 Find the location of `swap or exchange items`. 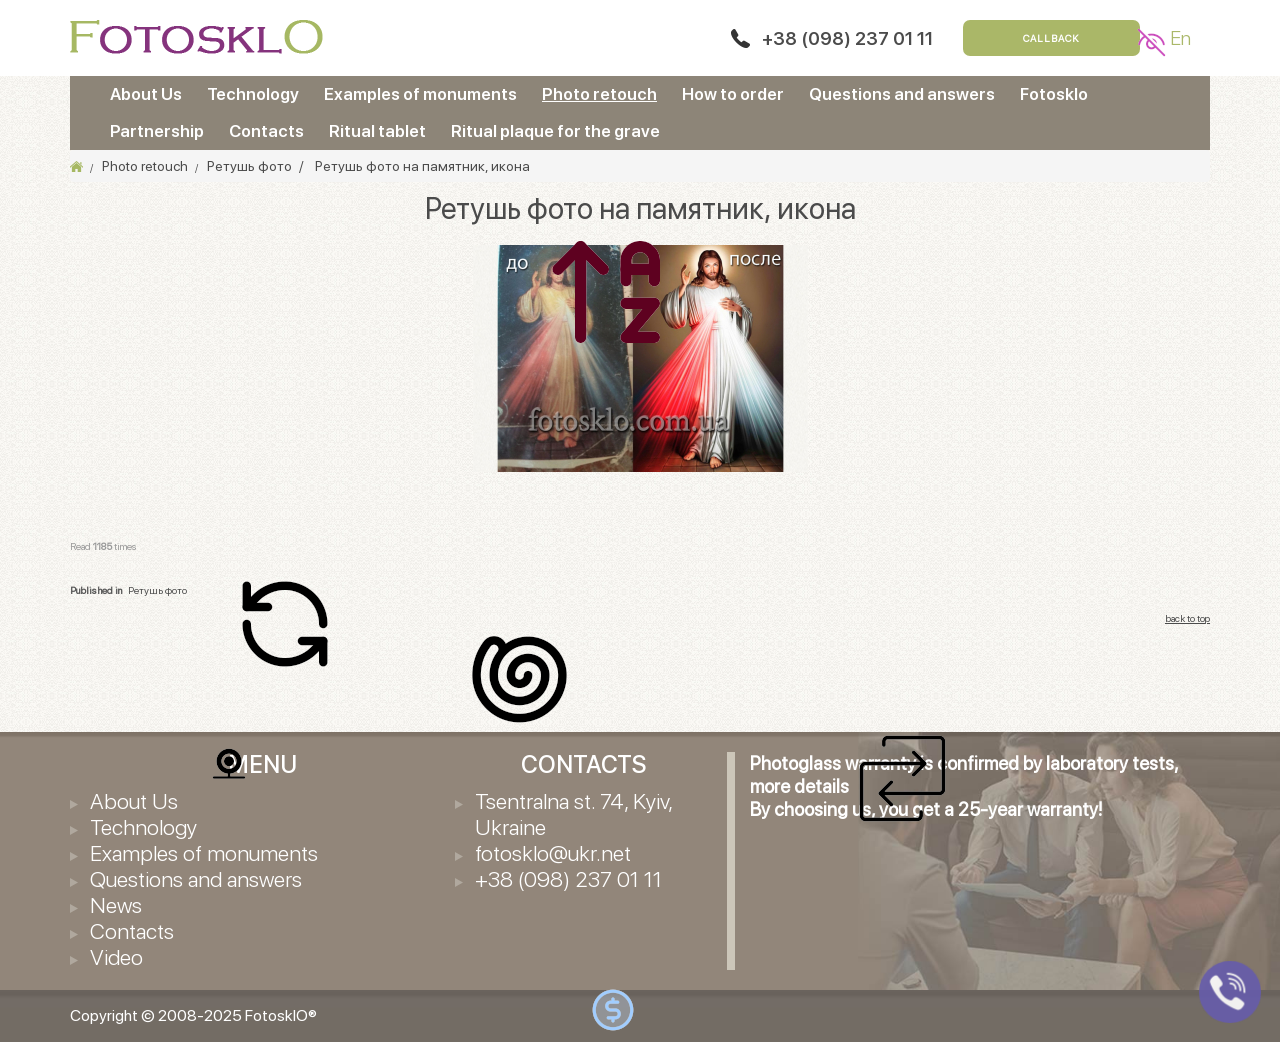

swap or exchange items is located at coordinates (902, 778).